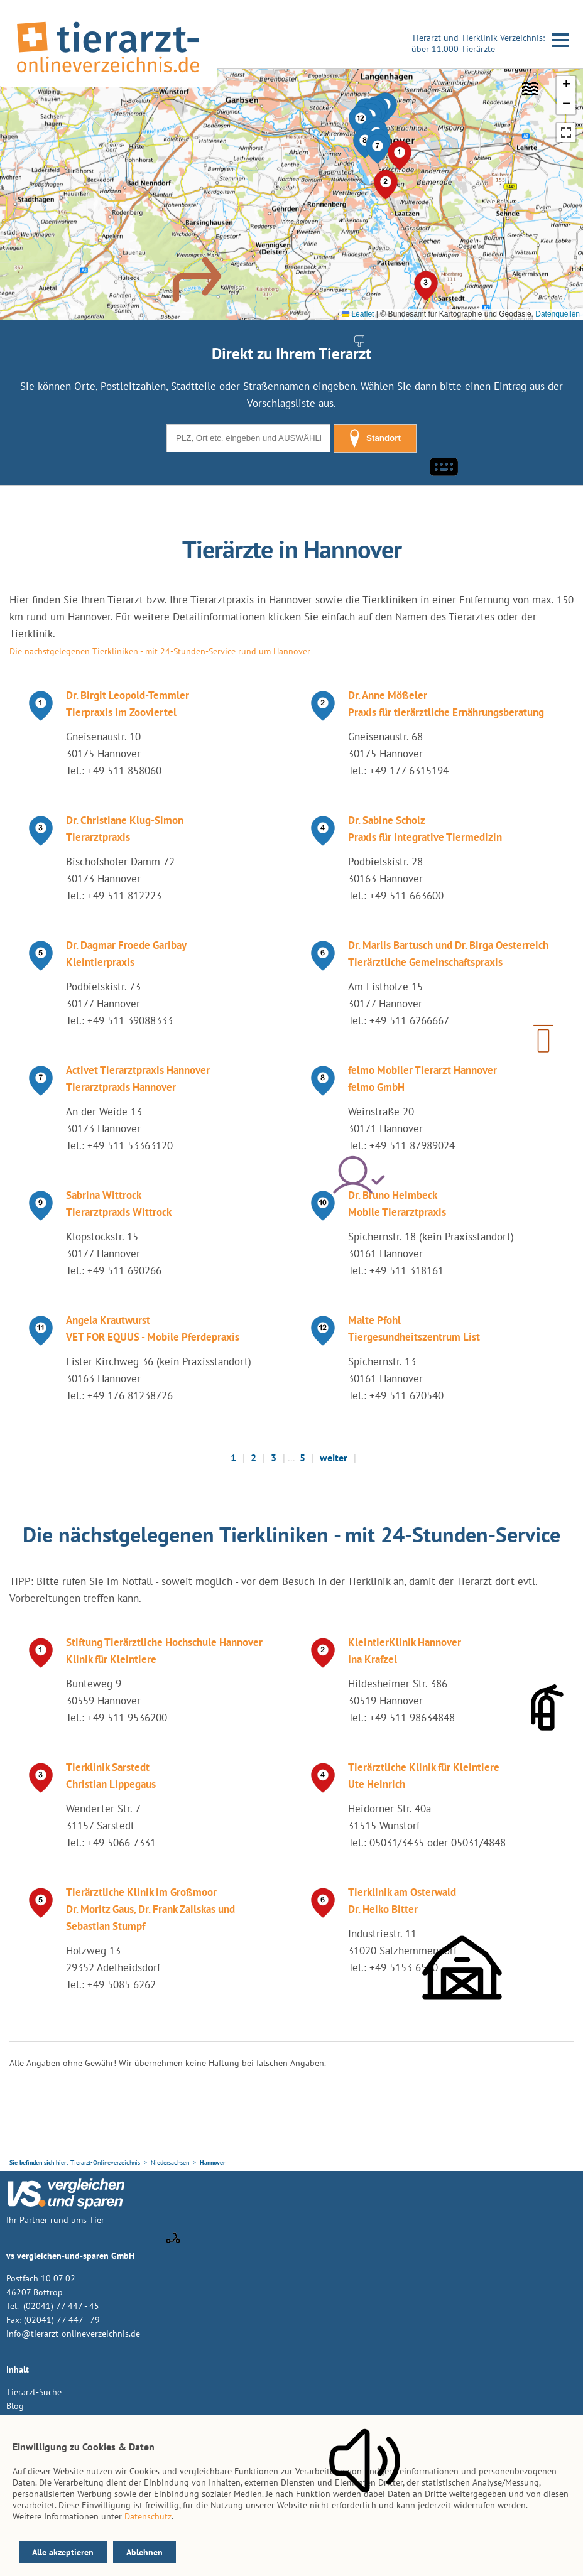  Describe the element at coordinates (173, 2238) in the screenshot. I see `select scooter as transportation mode` at that location.